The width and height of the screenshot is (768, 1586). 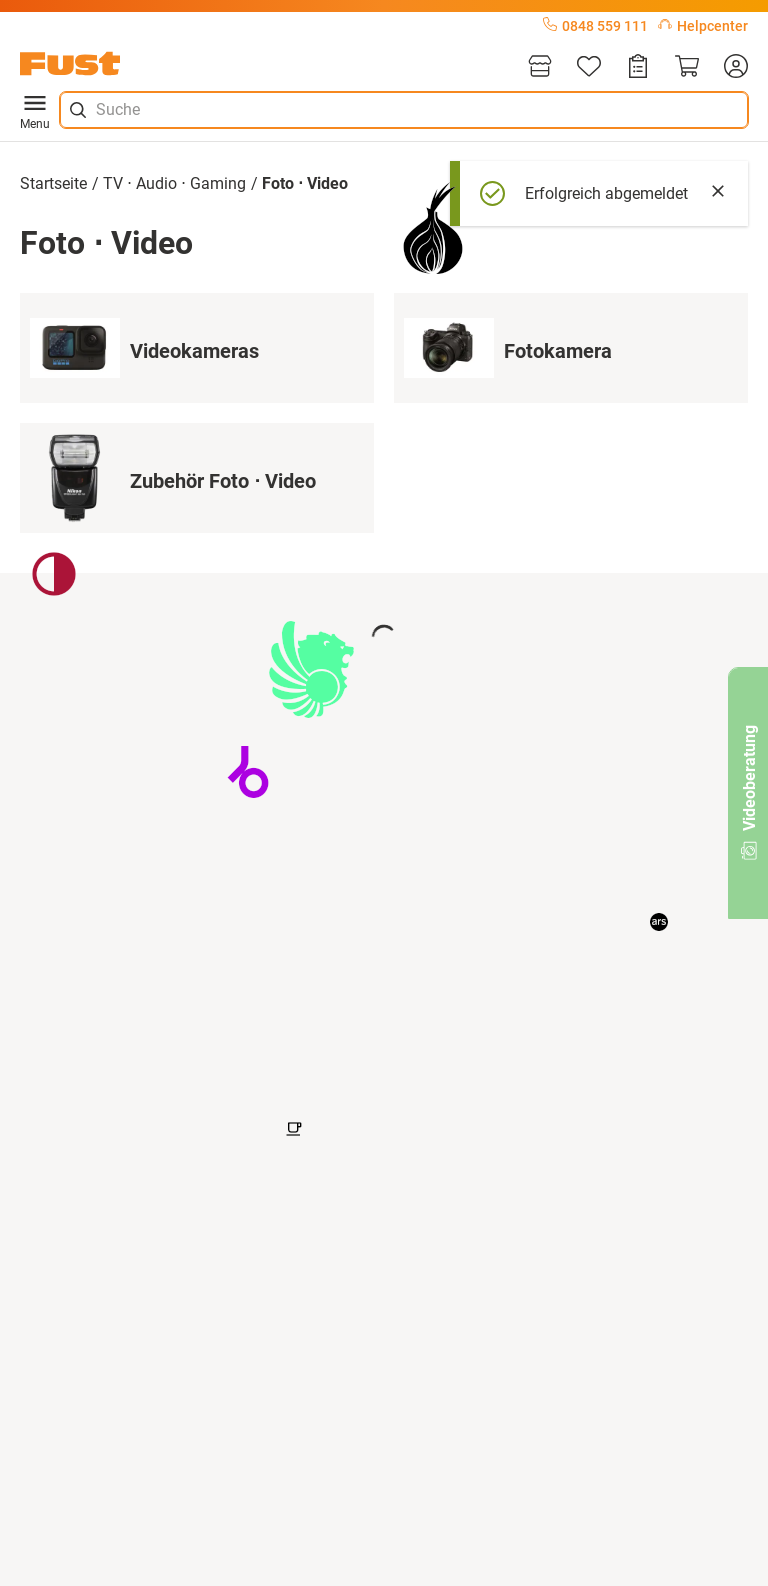 I want to click on visit ars technica website, so click(x=659, y=922).